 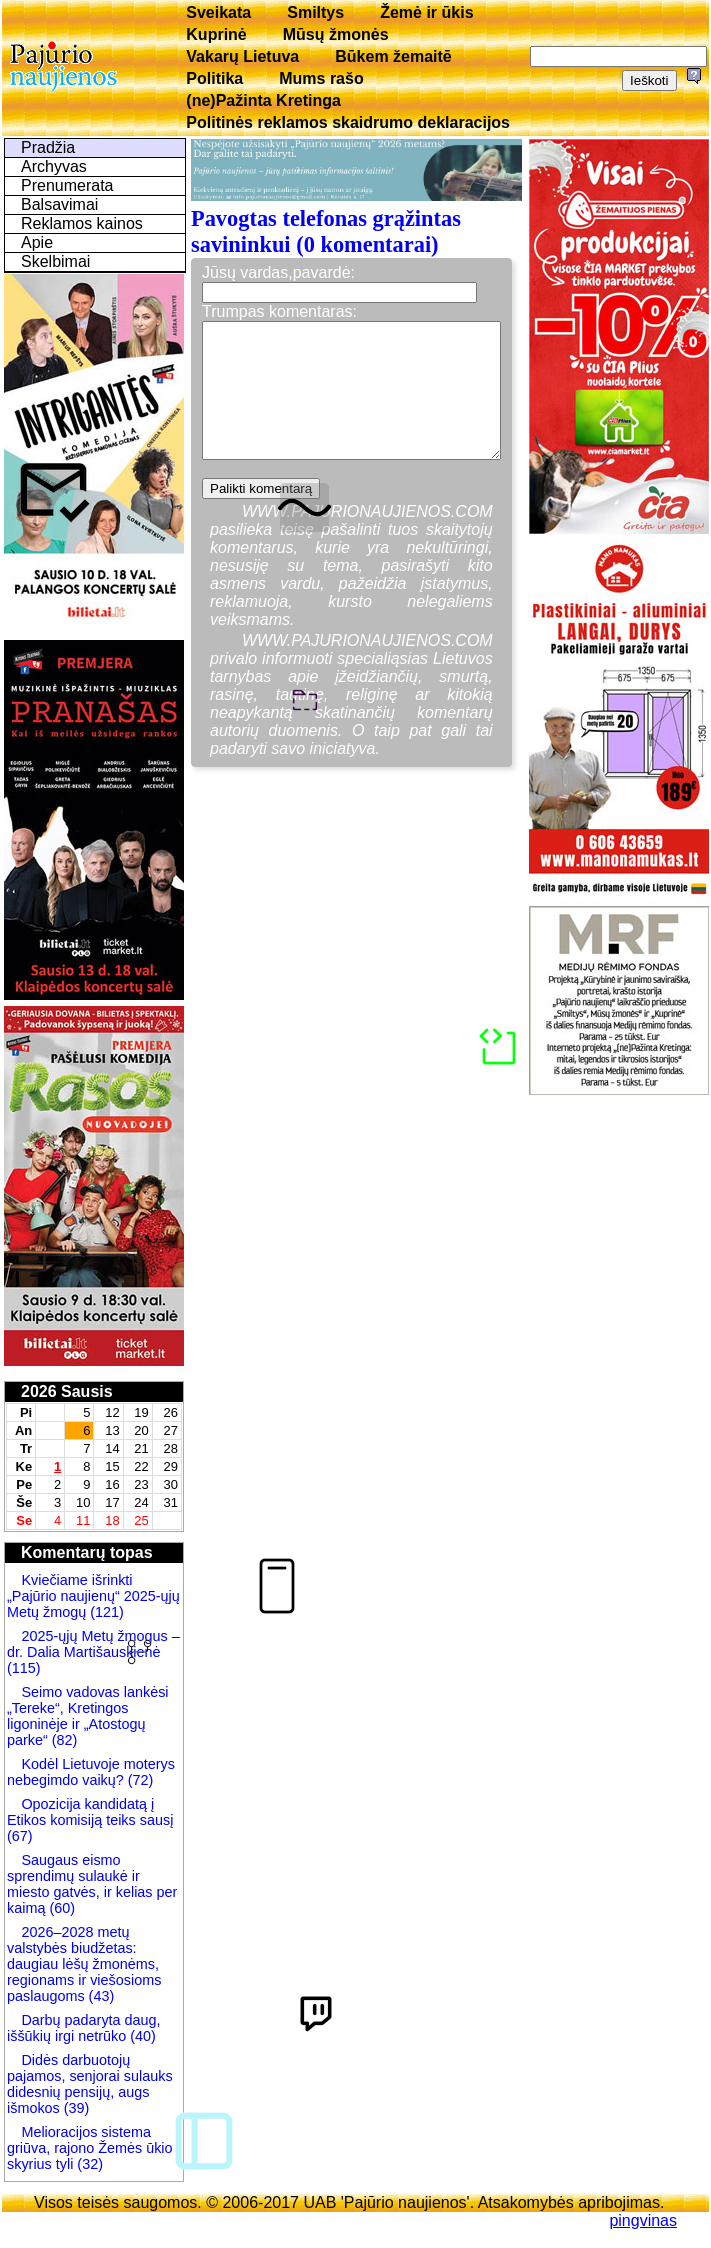 What do you see at coordinates (499, 1048) in the screenshot?
I see `insert a code block or snippet` at bounding box center [499, 1048].